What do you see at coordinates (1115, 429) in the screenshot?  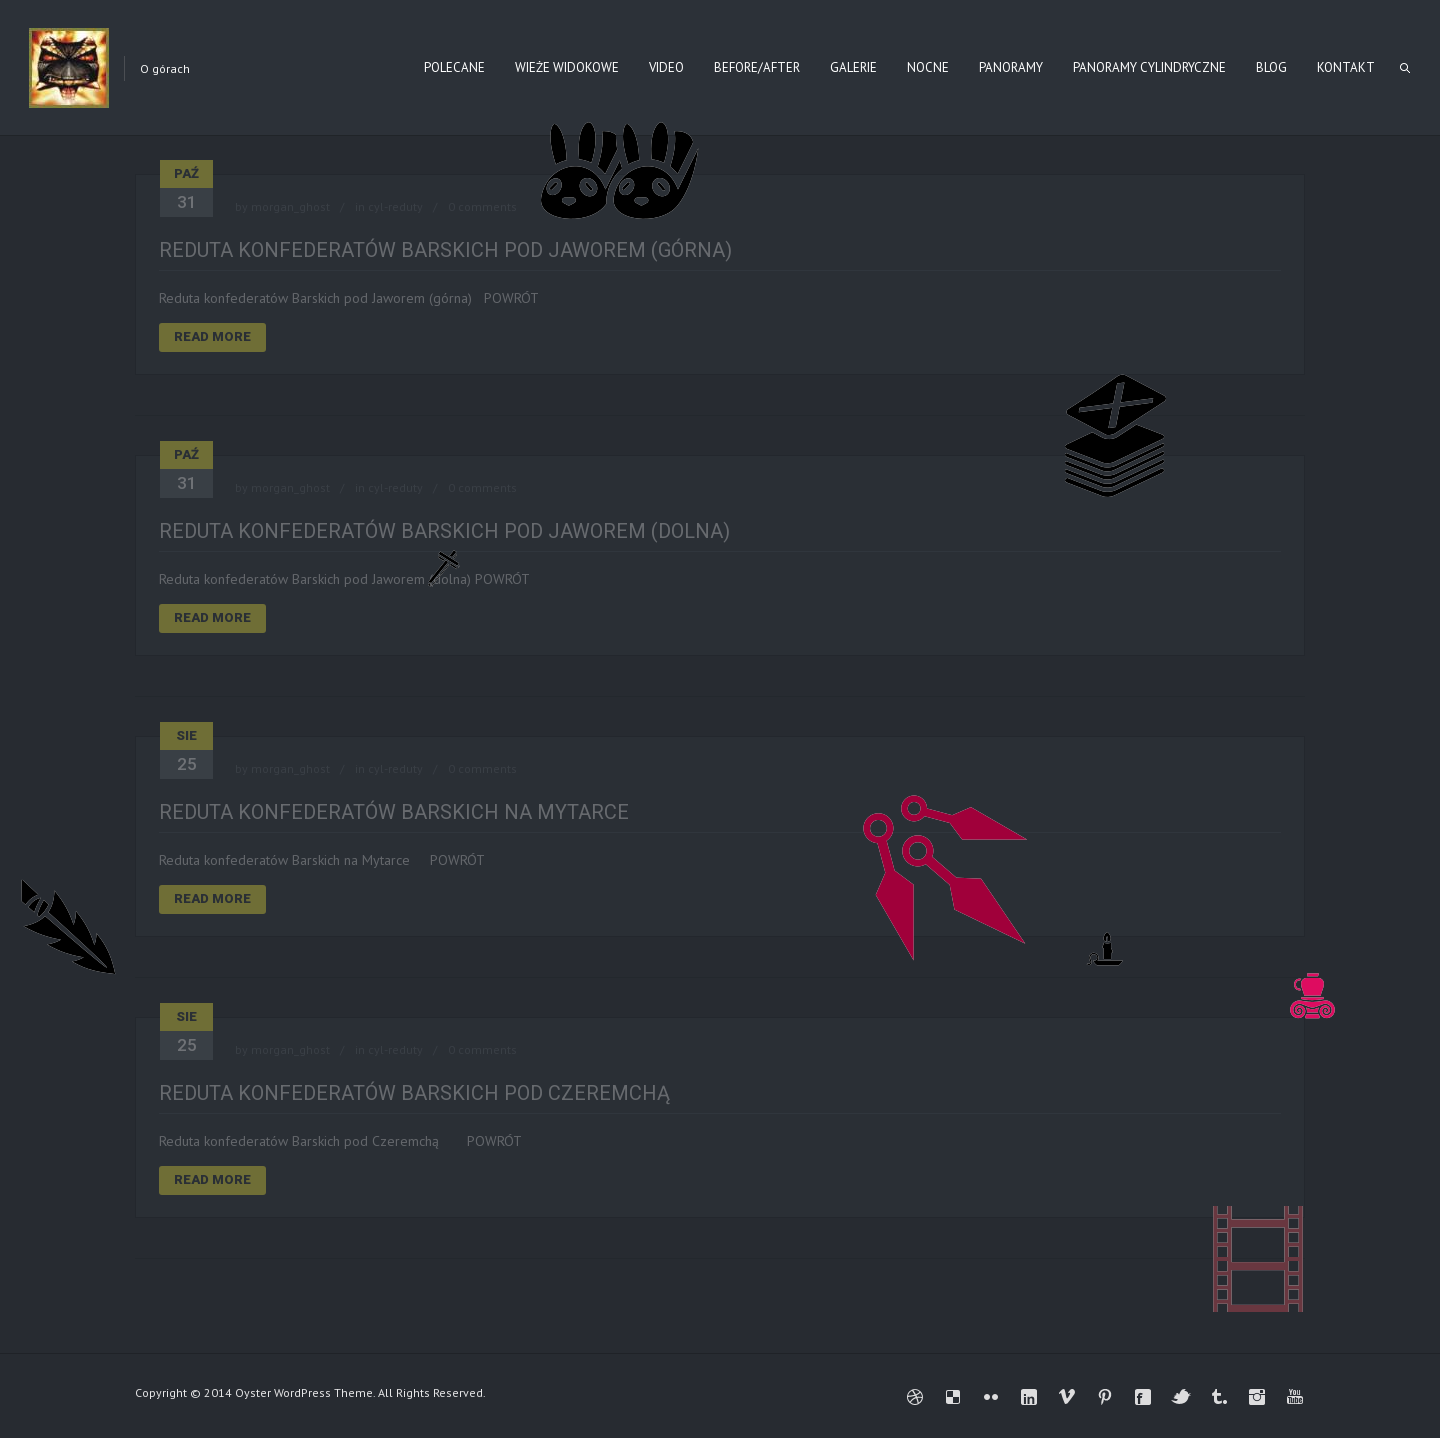 I see `delete or remove a card from your deck` at bounding box center [1115, 429].